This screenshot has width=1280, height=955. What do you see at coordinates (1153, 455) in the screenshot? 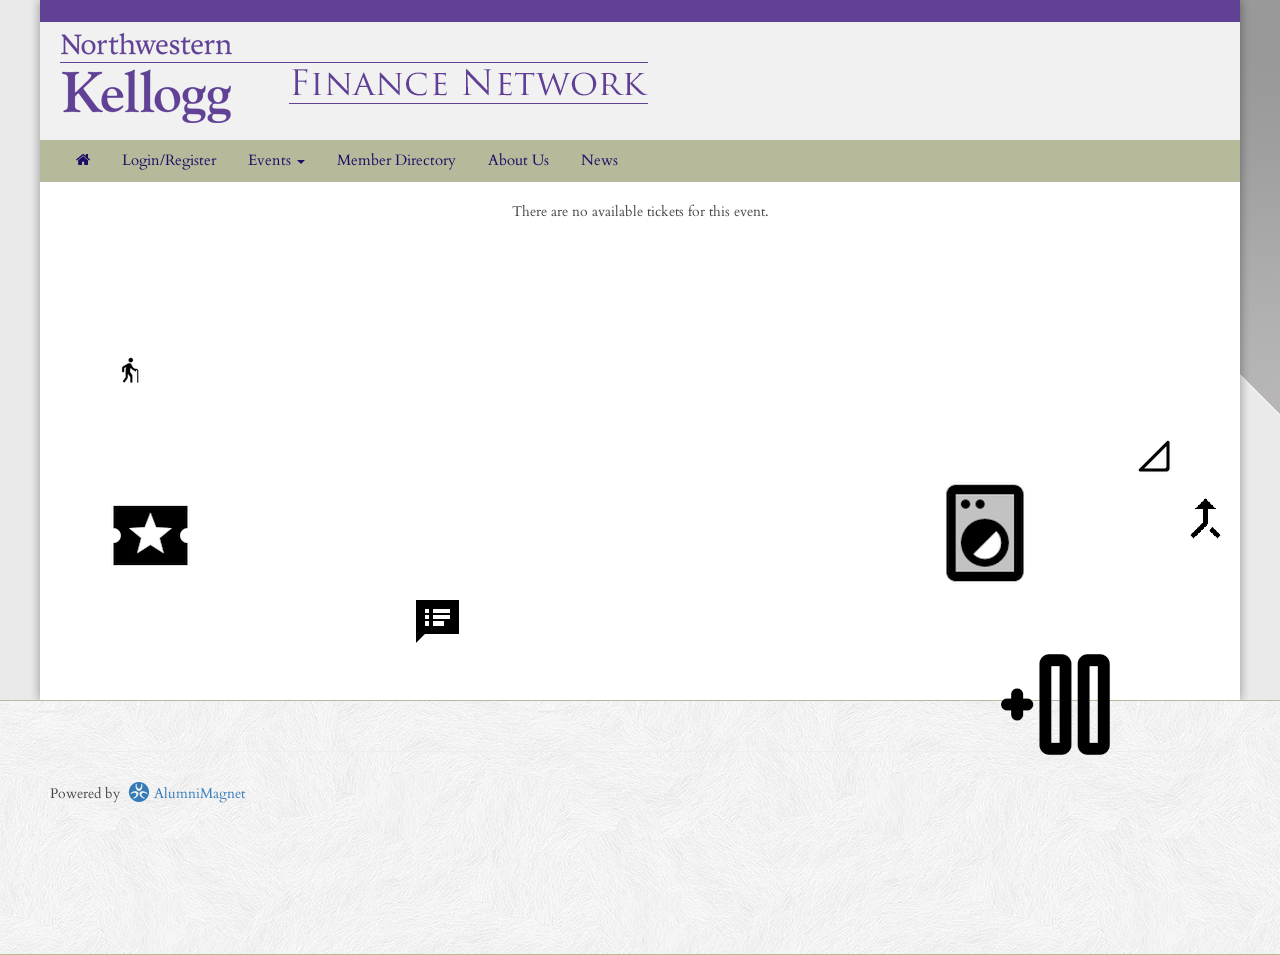
I see `indicates no cellular signal or network connection` at bounding box center [1153, 455].